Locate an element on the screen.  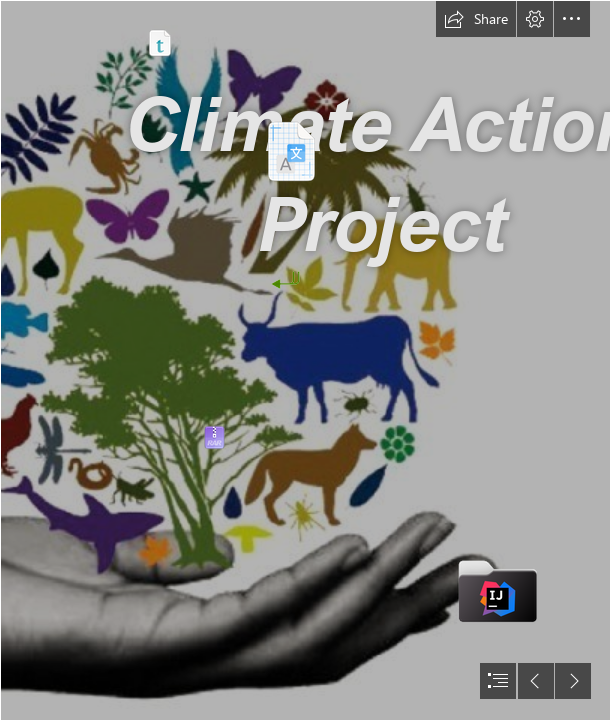
a typst document file is located at coordinates (160, 43).